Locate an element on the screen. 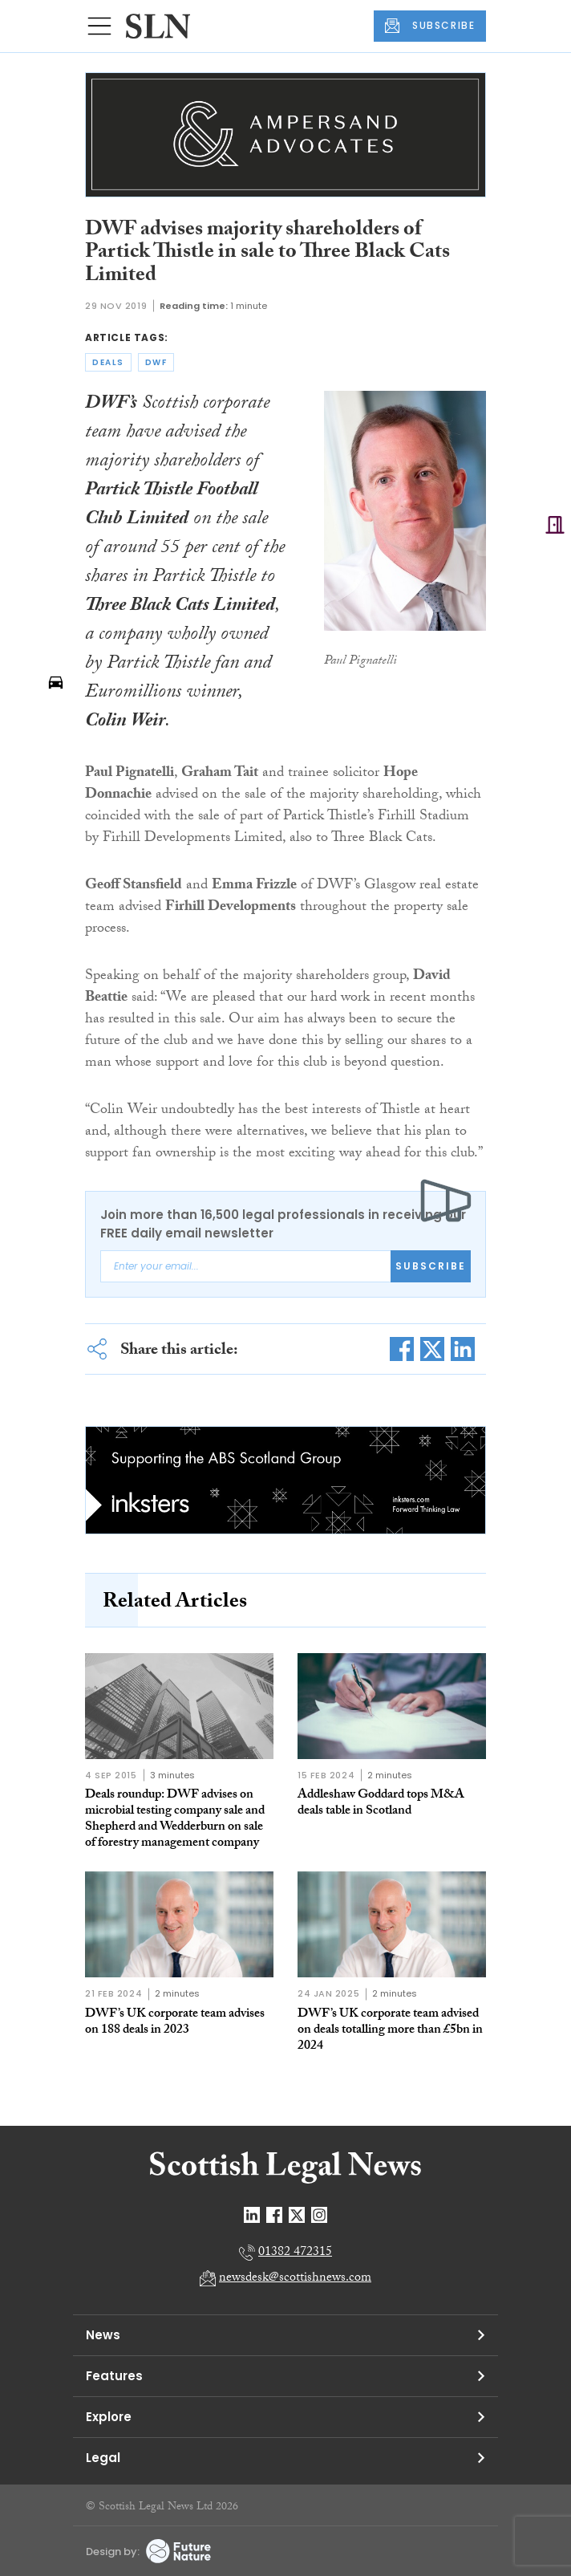 The height and width of the screenshot is (2576, 571). log out or exit the application is located at coordinates (555, 525).